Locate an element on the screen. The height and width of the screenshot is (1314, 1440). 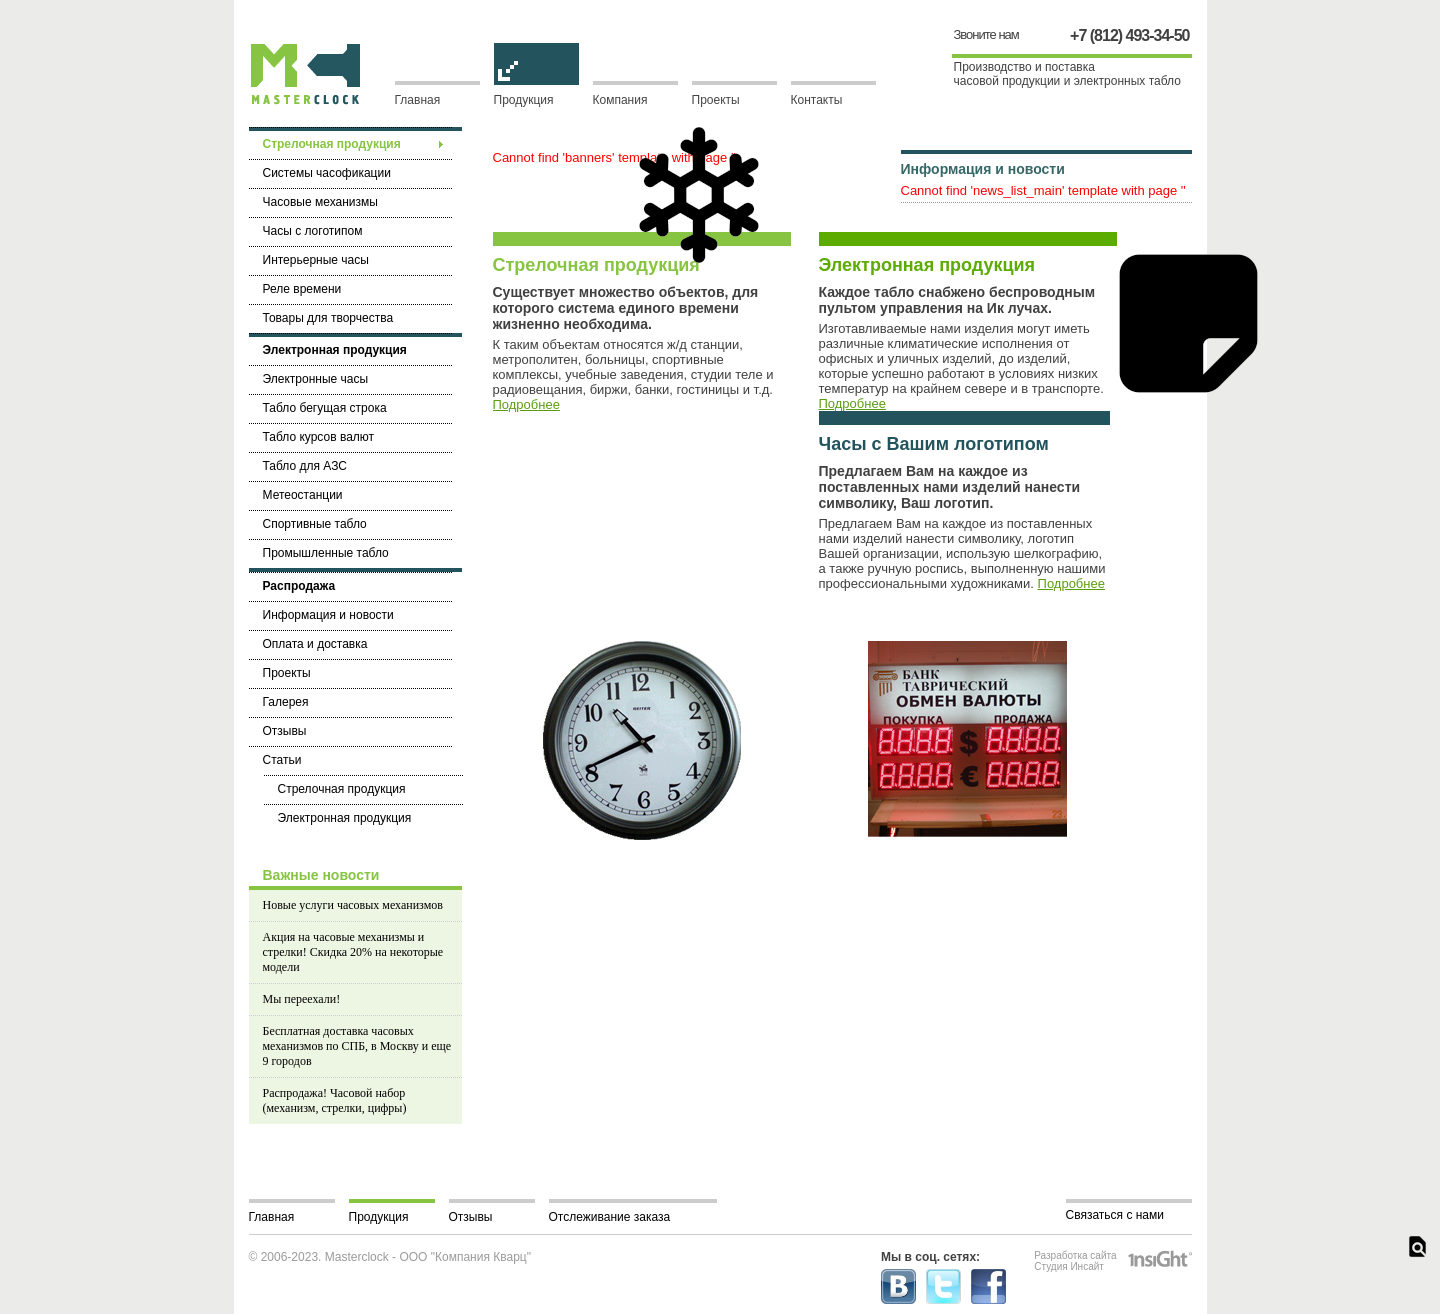
search within the current document is located at coordinates (1417, 1246).